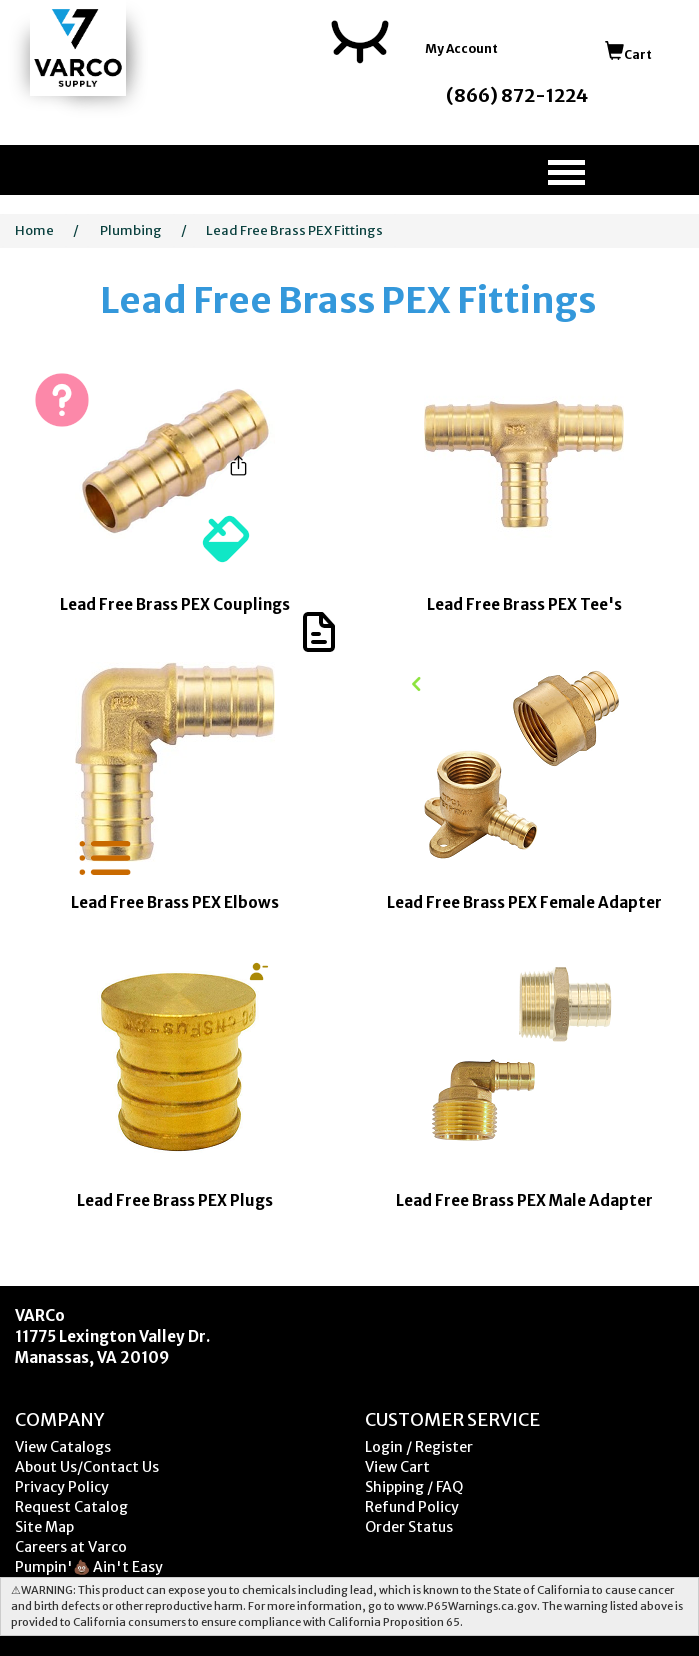 This screenshot has width=699, height=1656. I want to click on go back to the previous screen, so click(417, 684).